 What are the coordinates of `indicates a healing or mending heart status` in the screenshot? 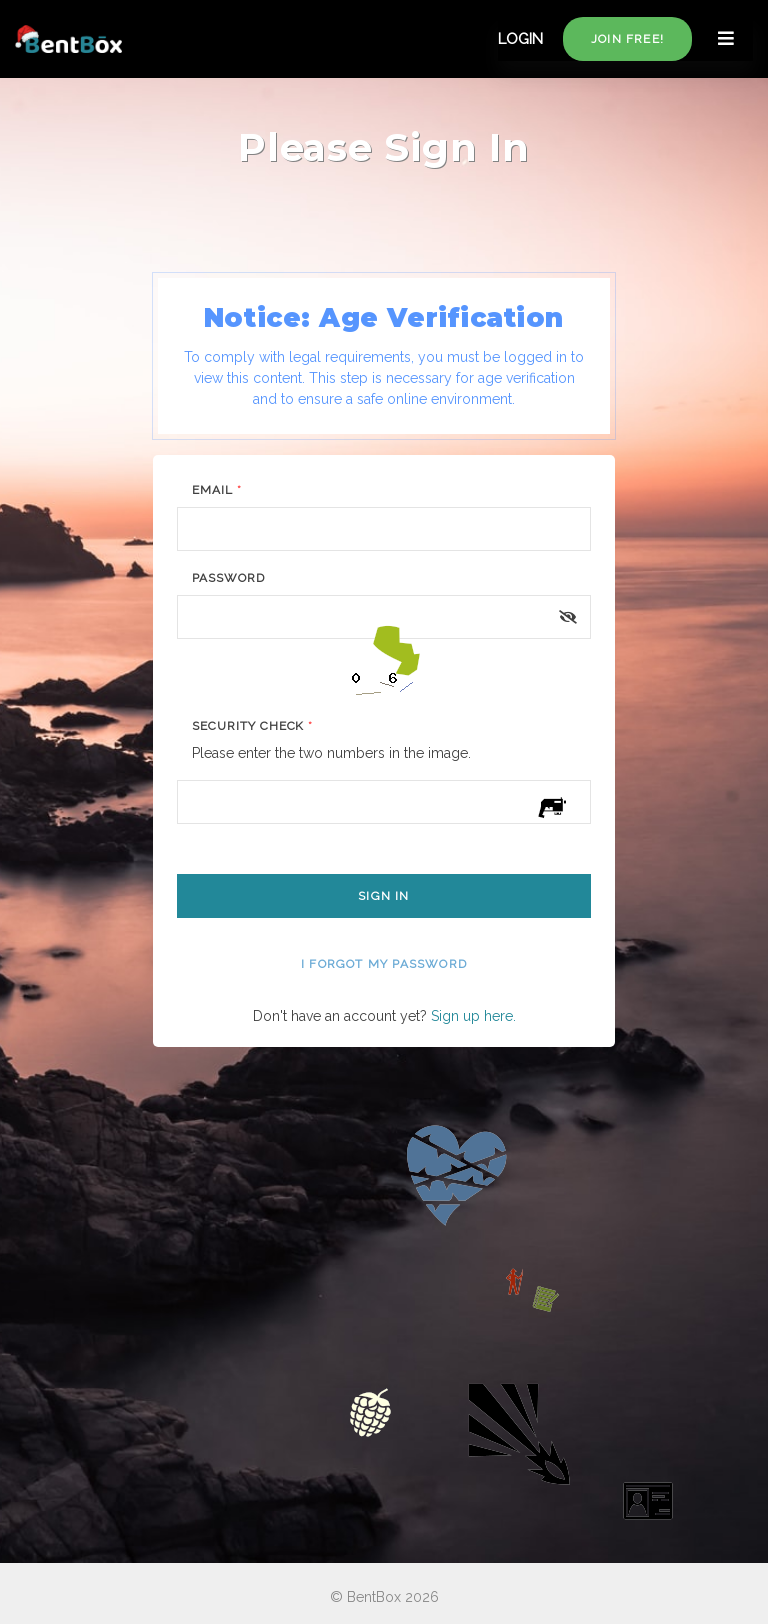 It's located at (456, 1175).